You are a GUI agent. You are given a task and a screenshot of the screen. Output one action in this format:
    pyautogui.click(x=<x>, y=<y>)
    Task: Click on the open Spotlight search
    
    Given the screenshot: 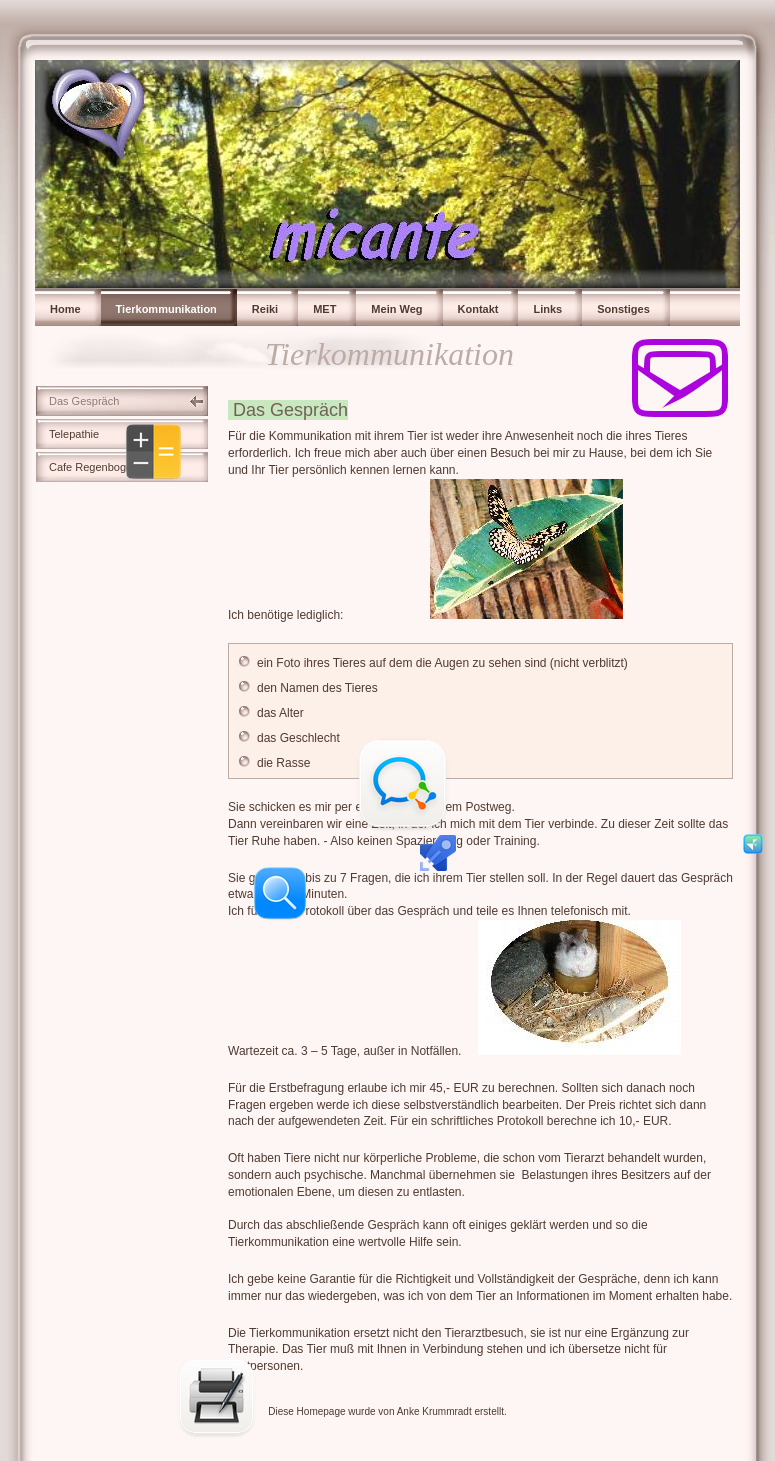 What is the action you would take?
    pyautogui.click(x=280, y=893)
    